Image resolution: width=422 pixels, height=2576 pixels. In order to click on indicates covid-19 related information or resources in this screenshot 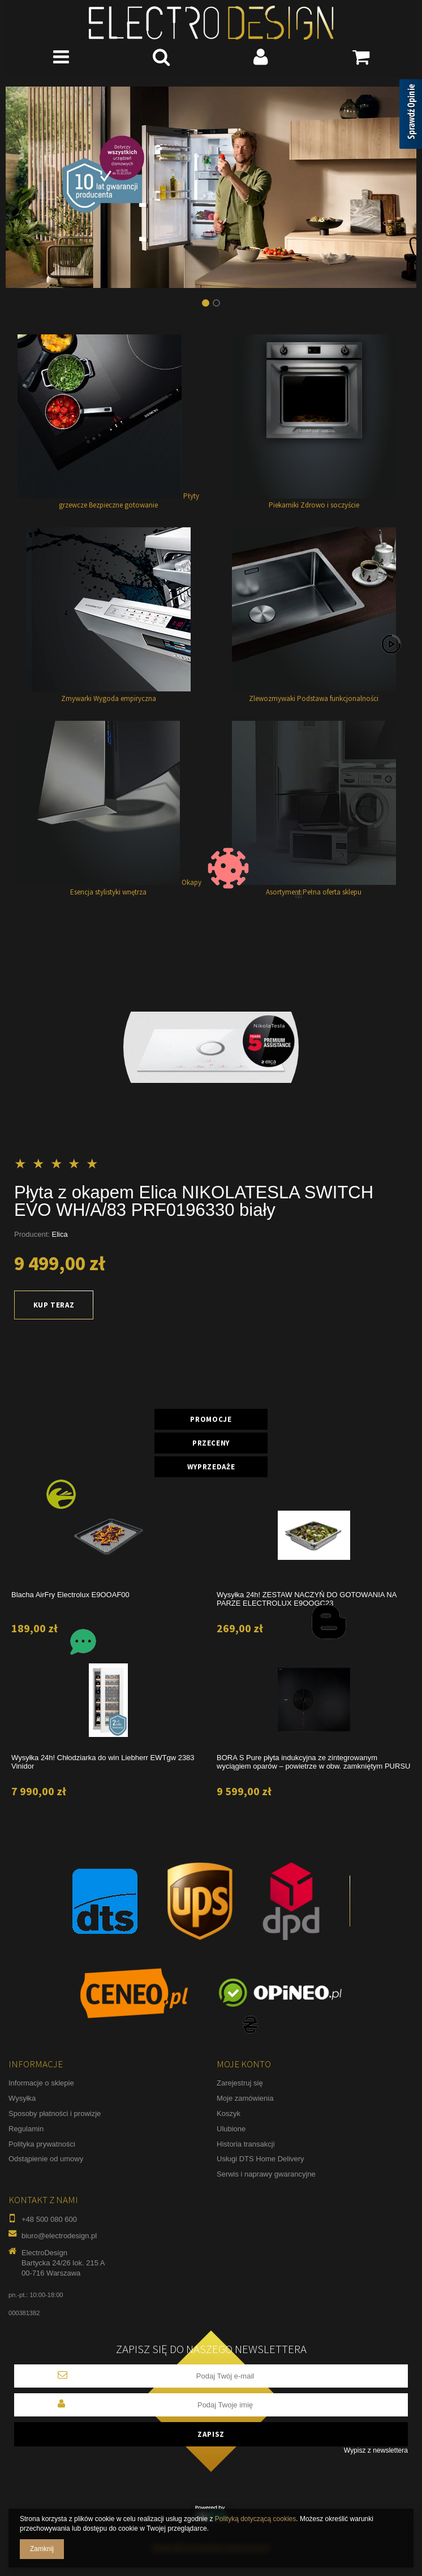, I will do `click(228, 868)`.